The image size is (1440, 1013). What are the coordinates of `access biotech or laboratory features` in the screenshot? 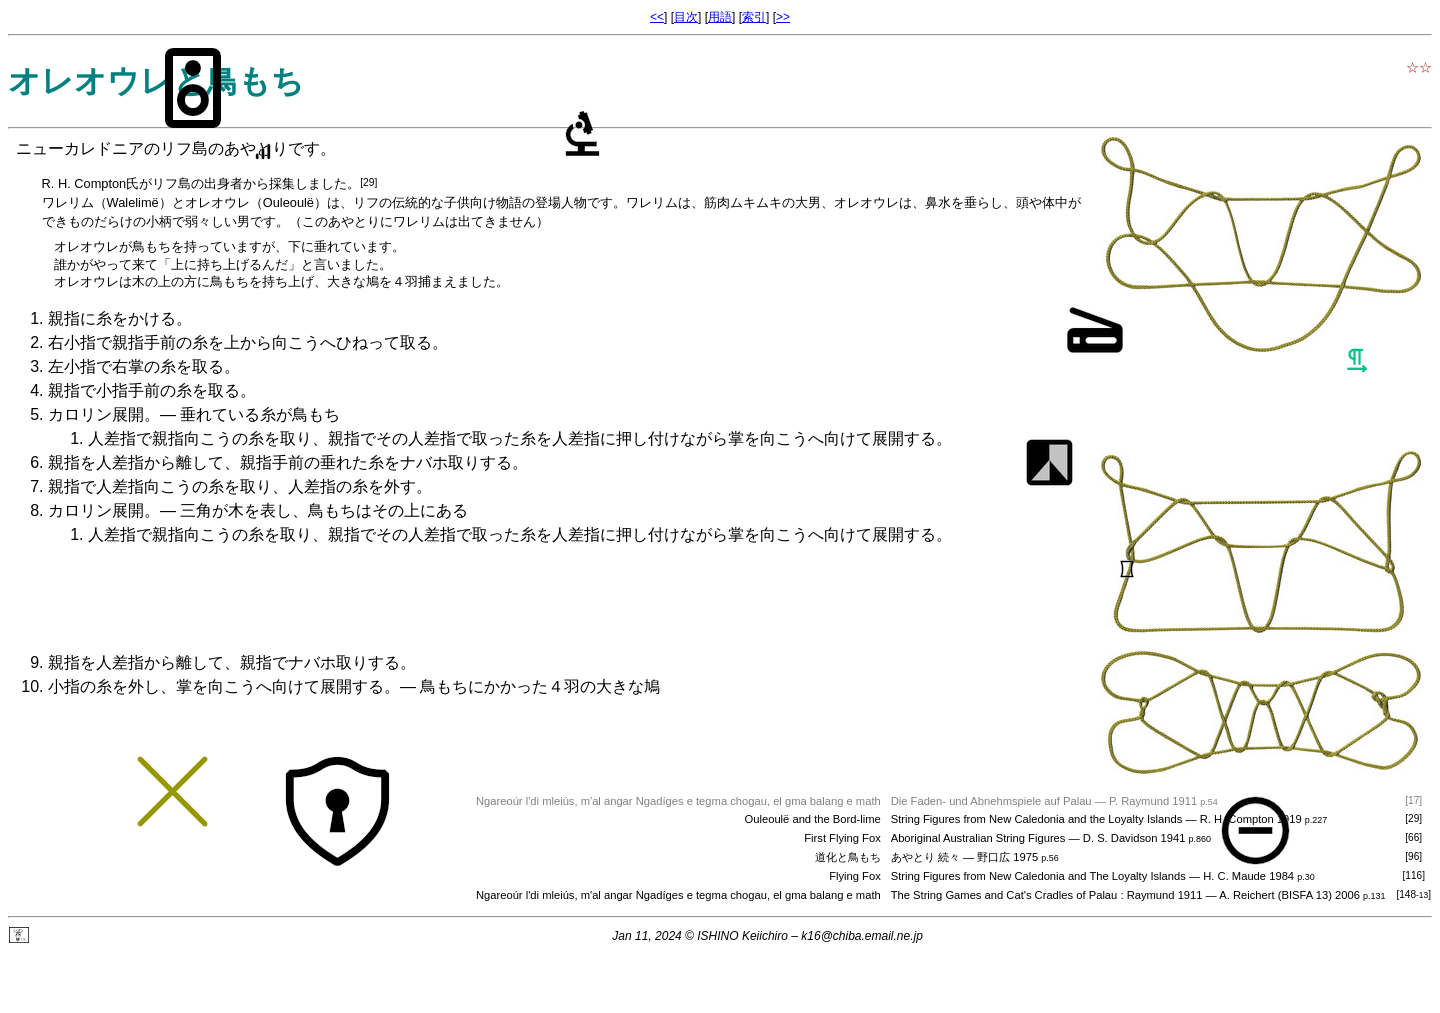 It's located at (582, 134).